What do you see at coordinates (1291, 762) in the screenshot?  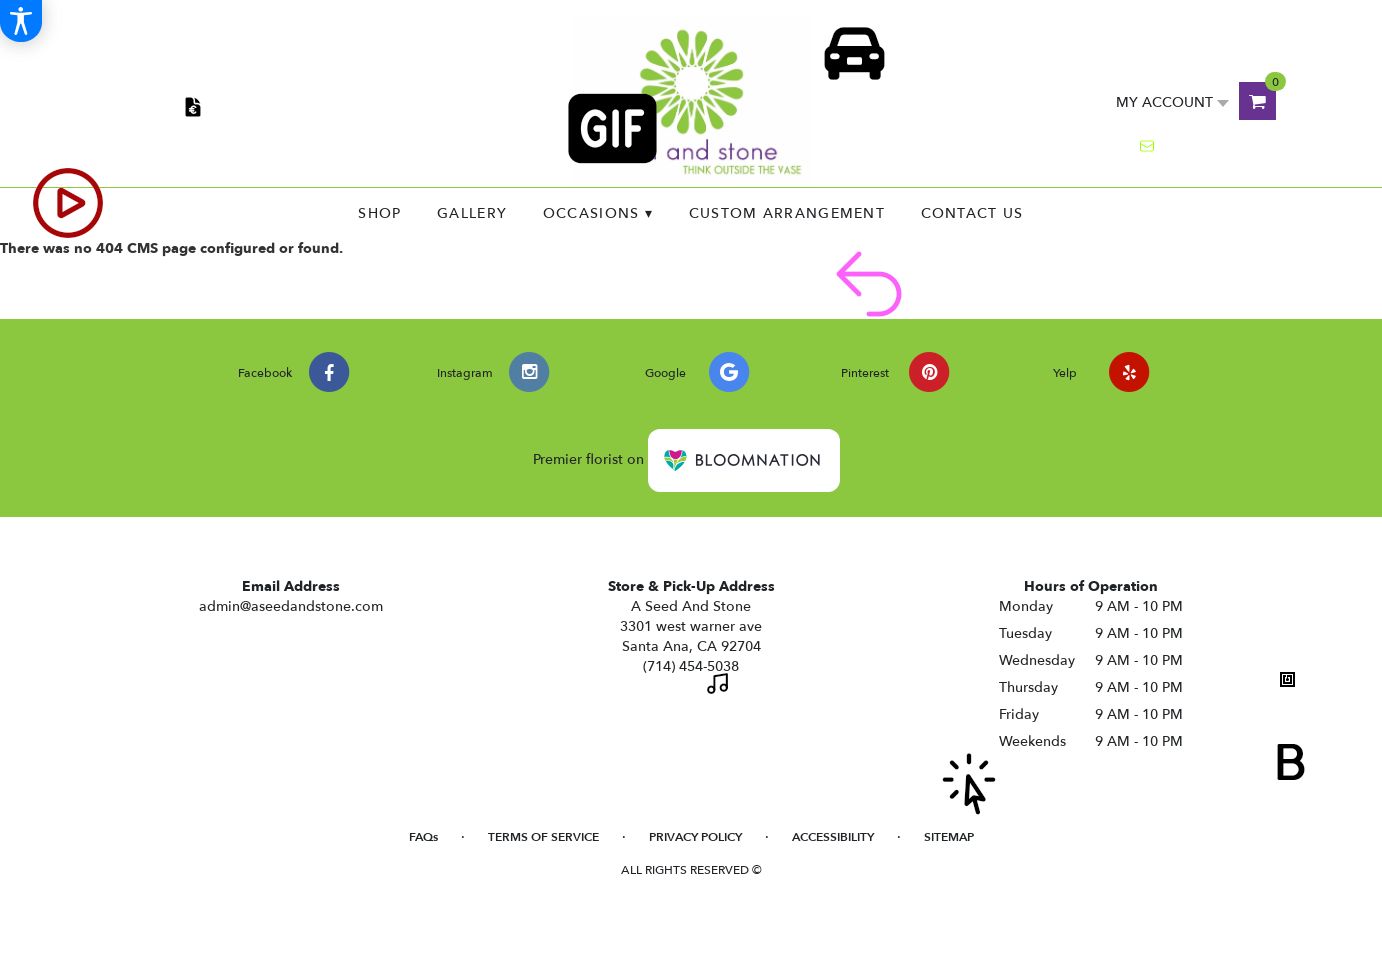 I see `apply bold formatting to selected text` at bounding box center [1291, 762].